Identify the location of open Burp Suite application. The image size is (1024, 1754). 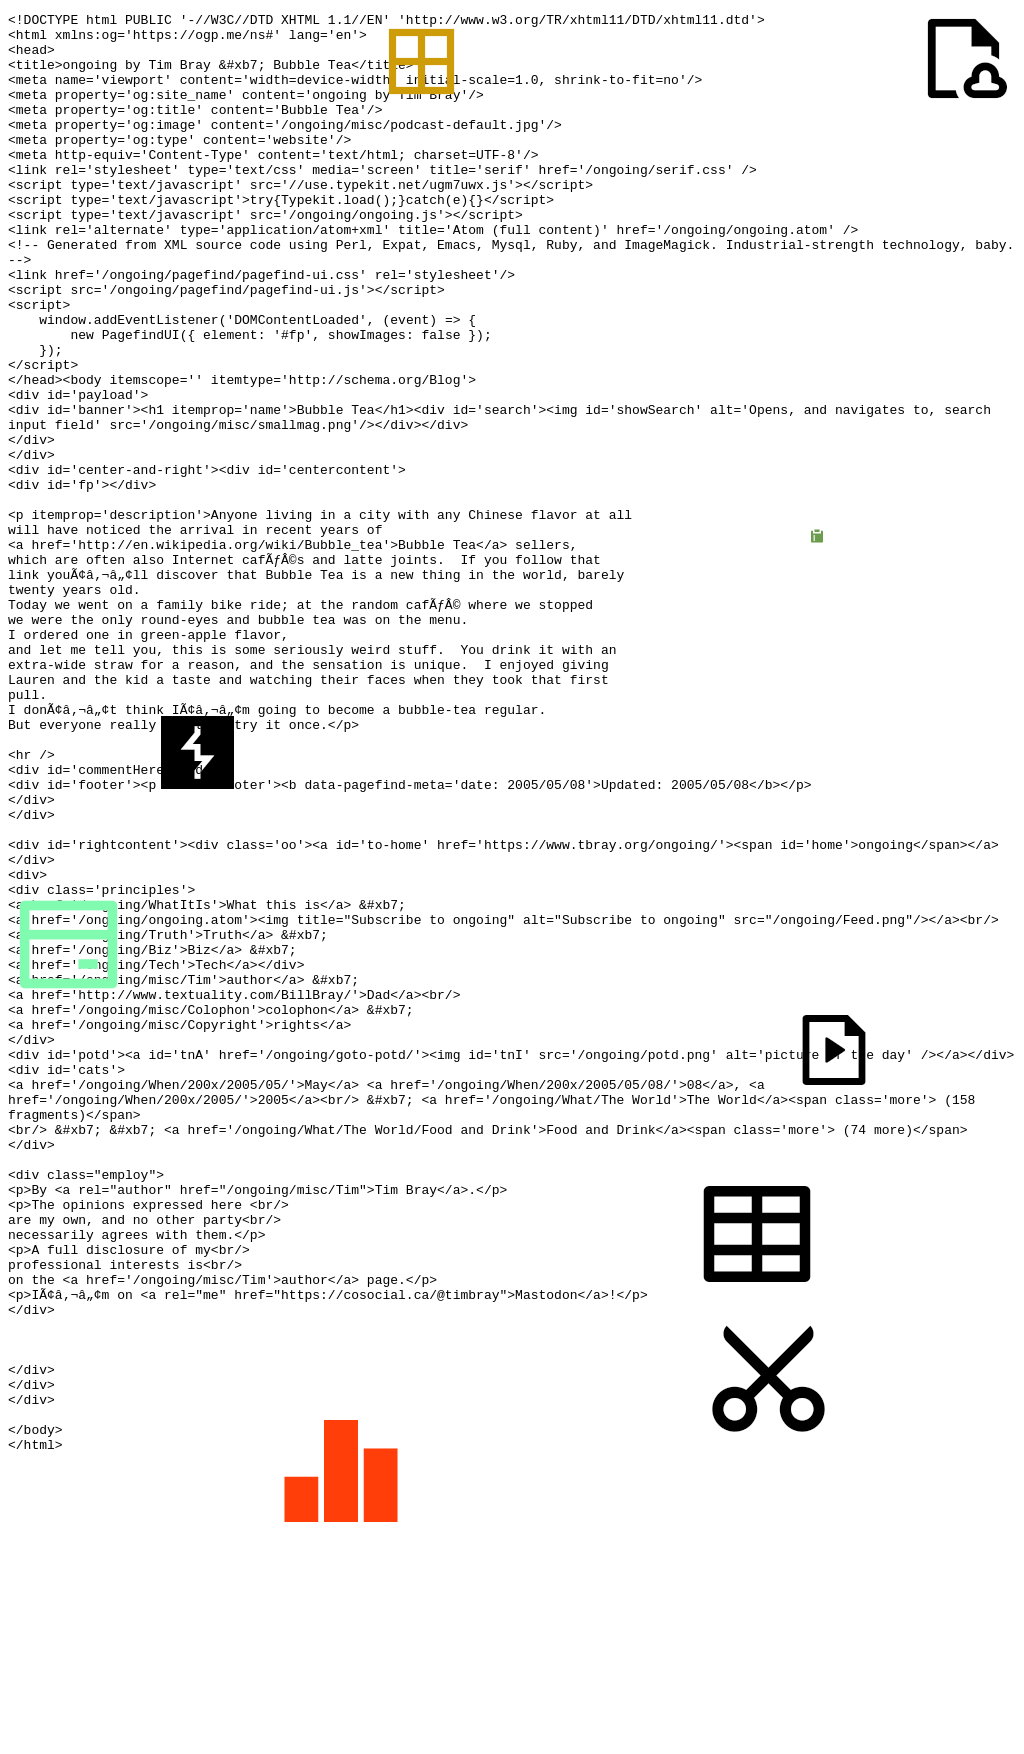
(197, 752).